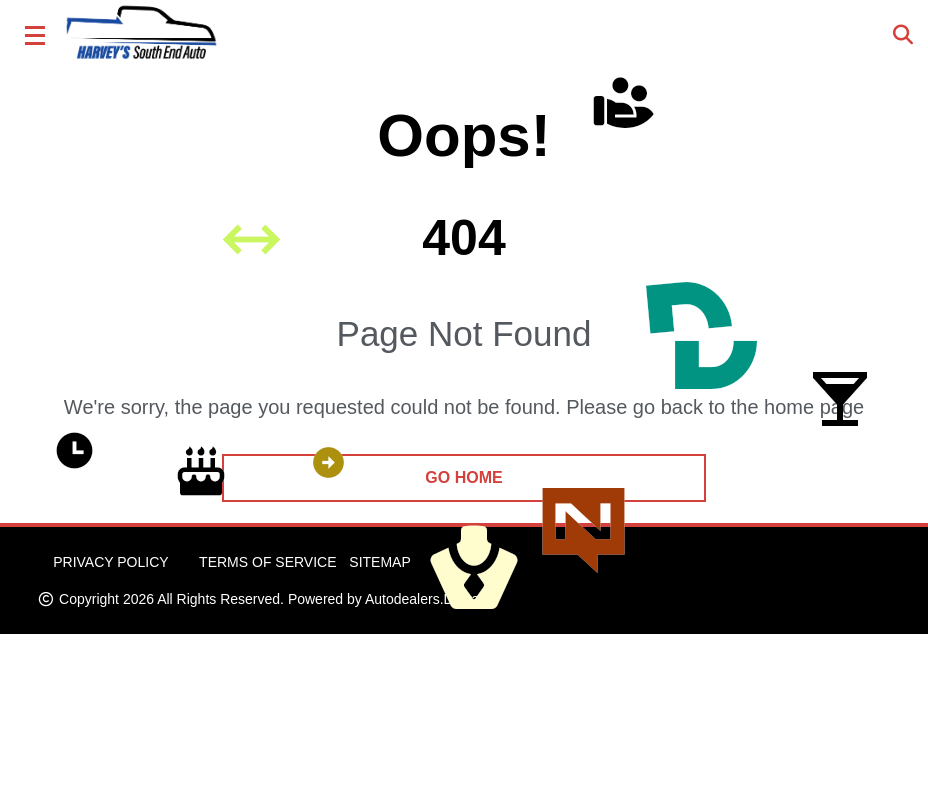 The height and width of the screenshot is (790, 928). I want to click on view cocktail or drink menu, so click(840, 399).